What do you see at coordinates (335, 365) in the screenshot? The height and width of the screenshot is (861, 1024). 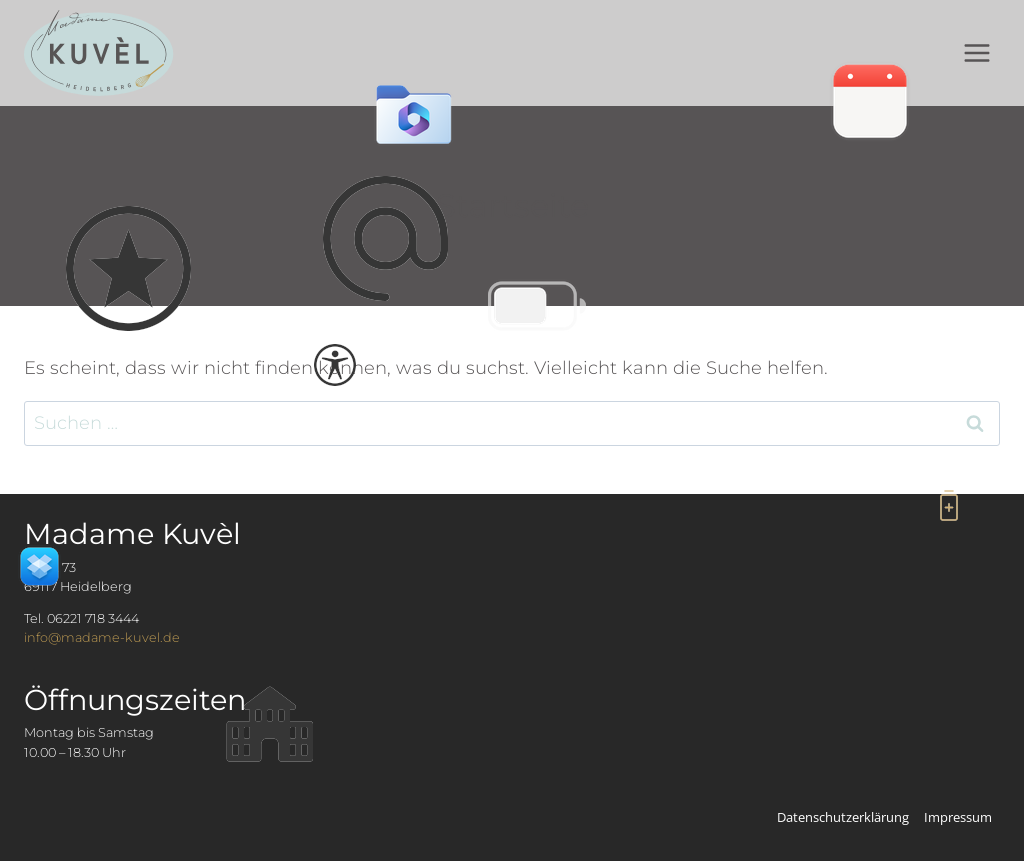 I see `access accessibility settings` at bounding box center [335, 365].